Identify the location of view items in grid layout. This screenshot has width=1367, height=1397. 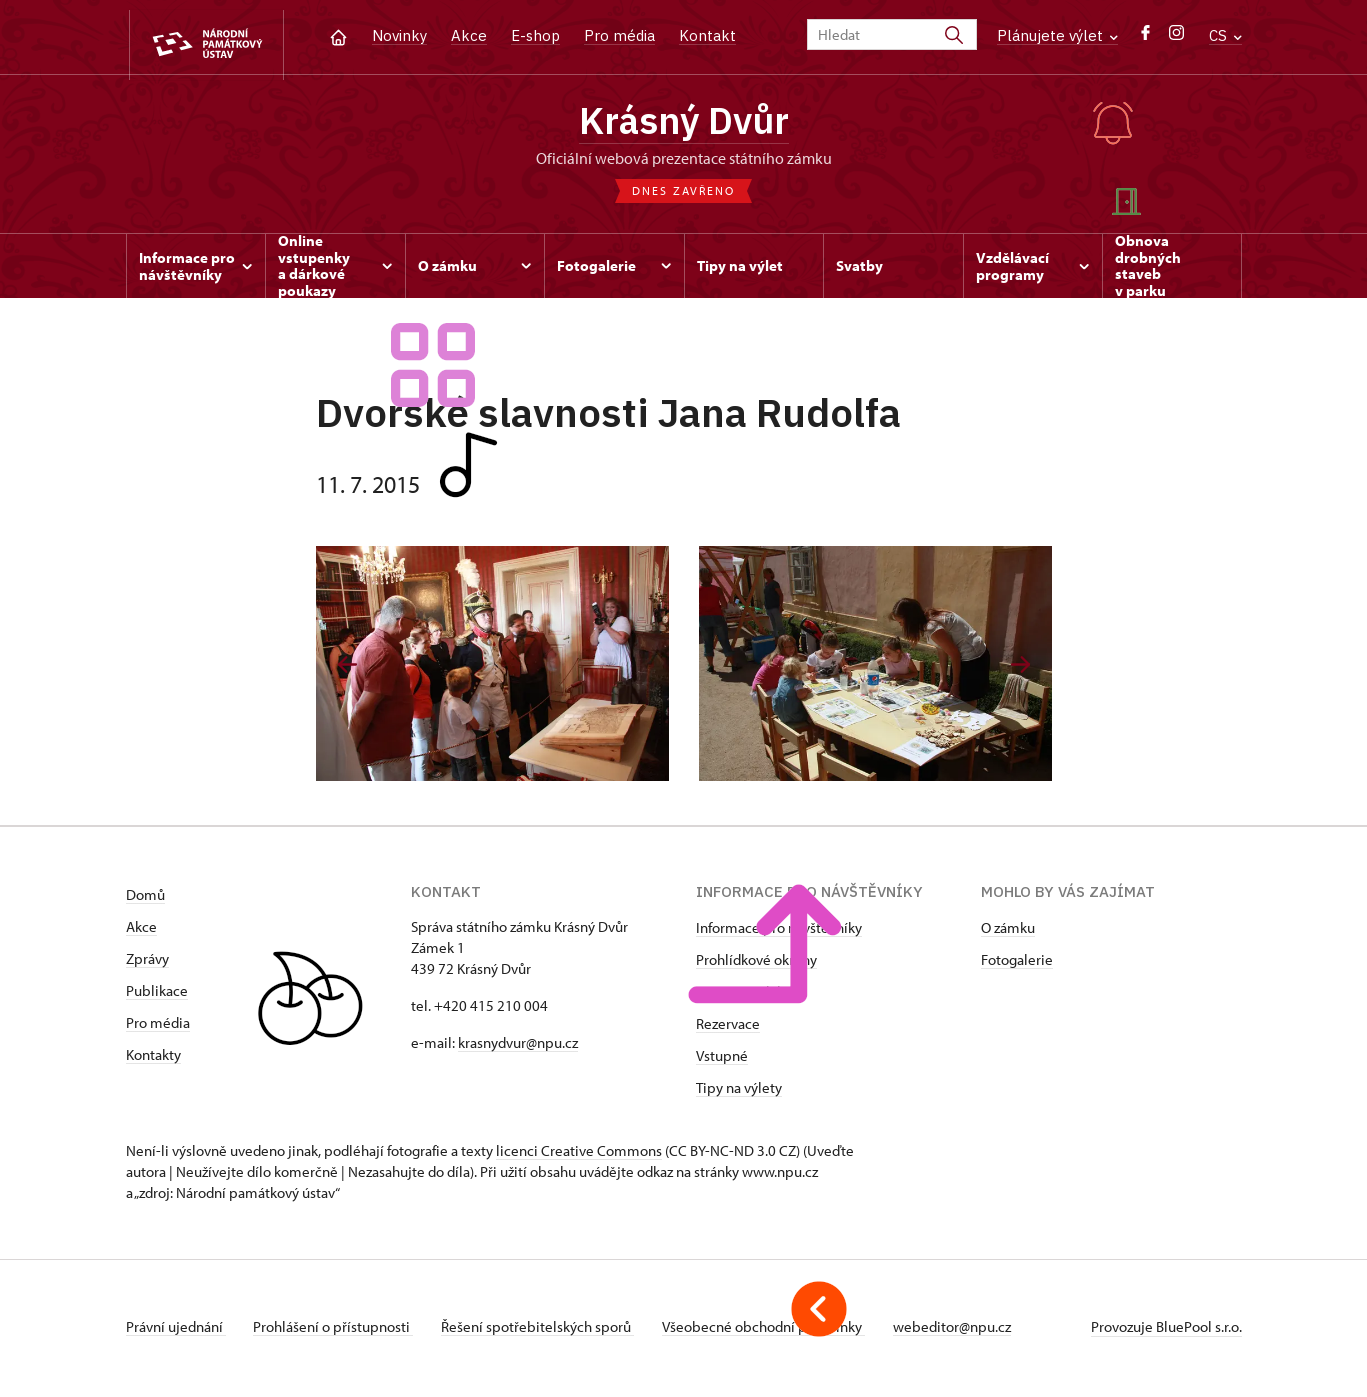
(433, 365).